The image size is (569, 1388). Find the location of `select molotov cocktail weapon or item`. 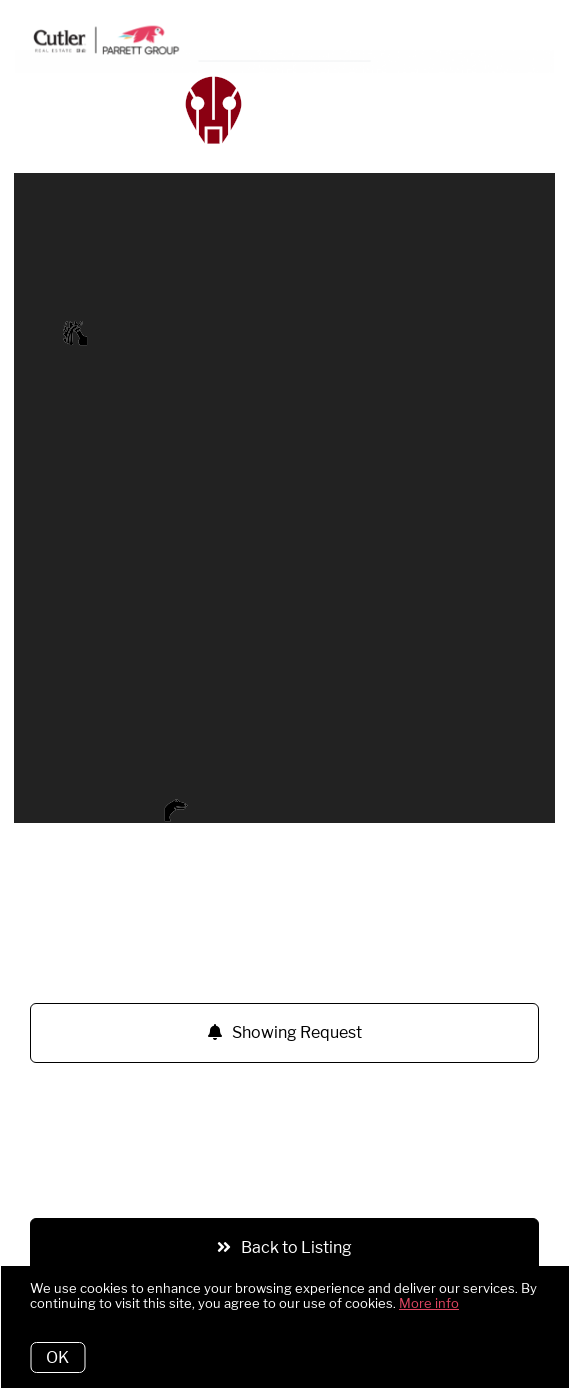

select molotov cocktail weapon or item is located at coordinates (75, 333).